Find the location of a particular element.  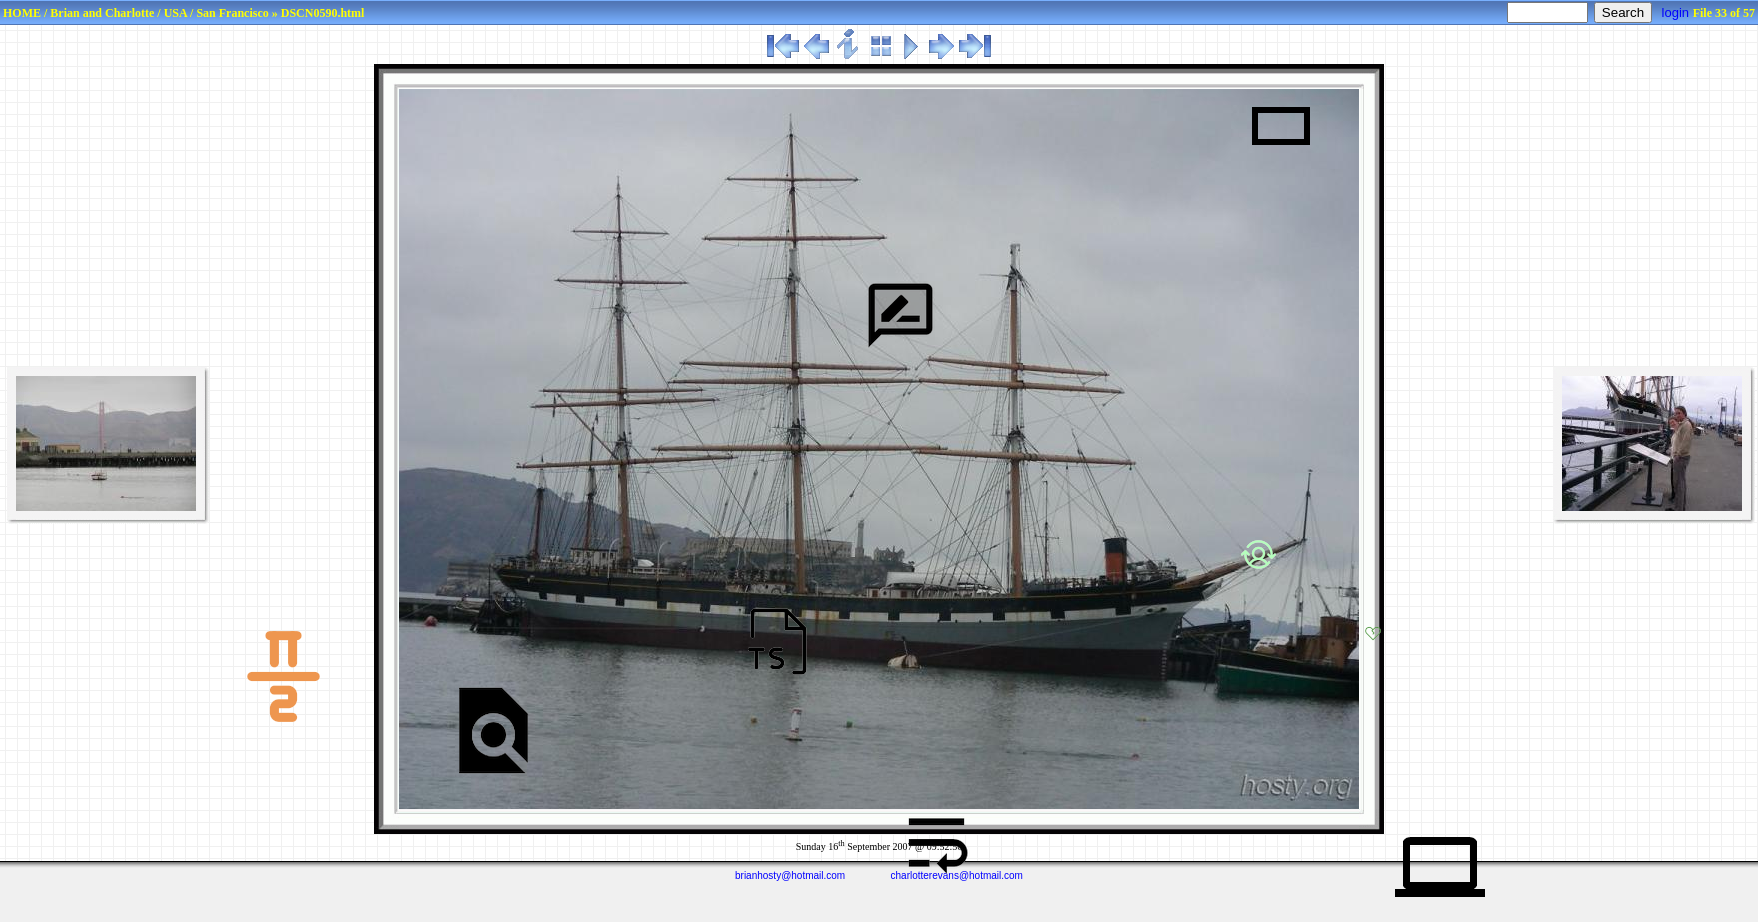

a TypeScript file is located at coordinates (778, 641).